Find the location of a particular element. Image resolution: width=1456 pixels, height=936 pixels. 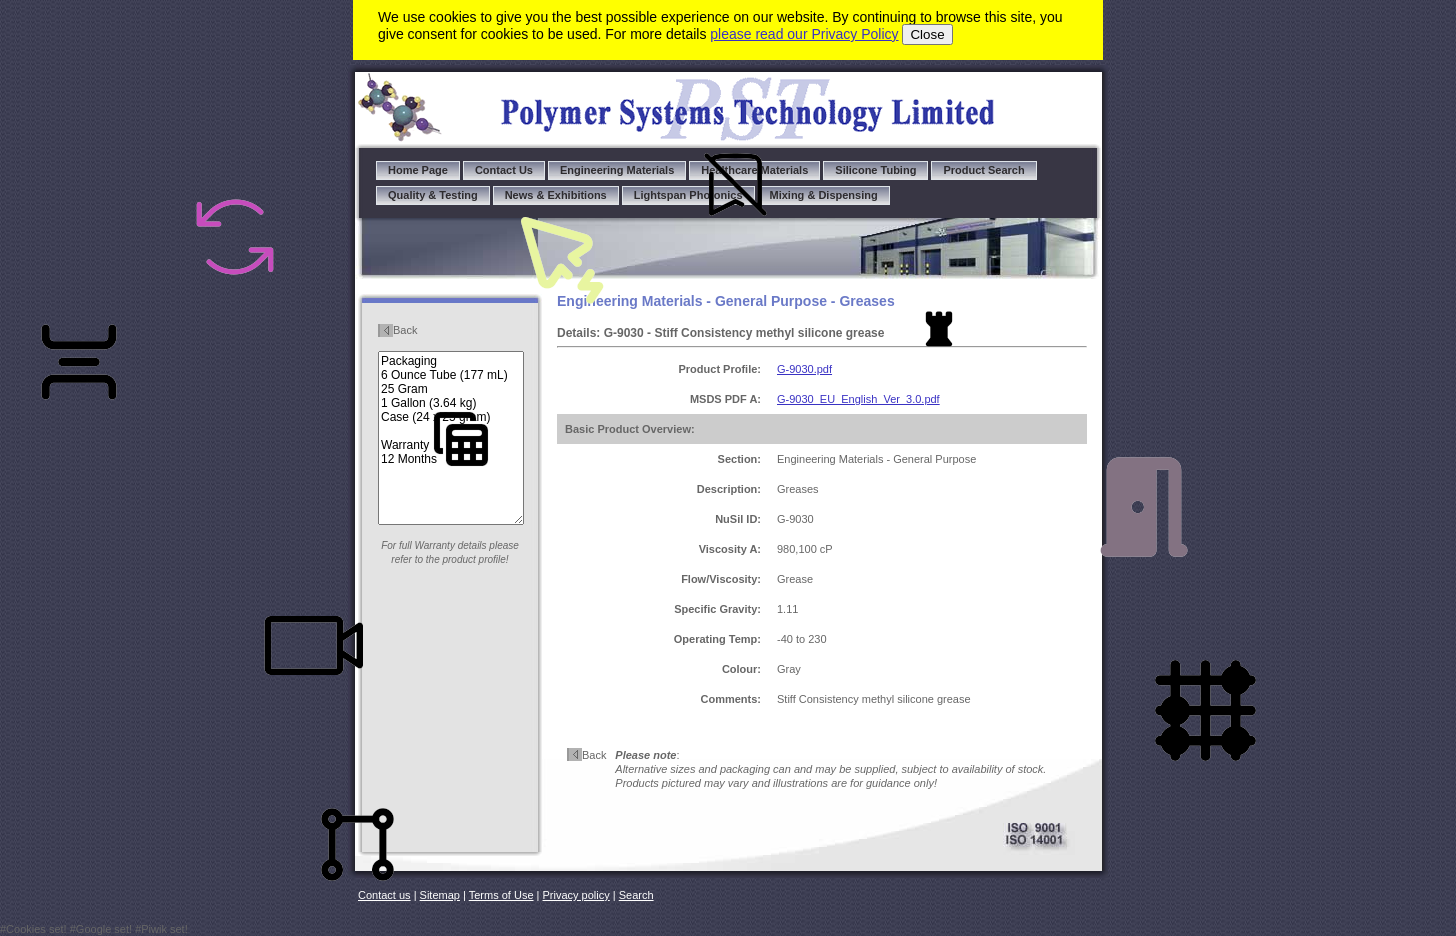

remove from bookmarks is located at coordinates (735, 184).